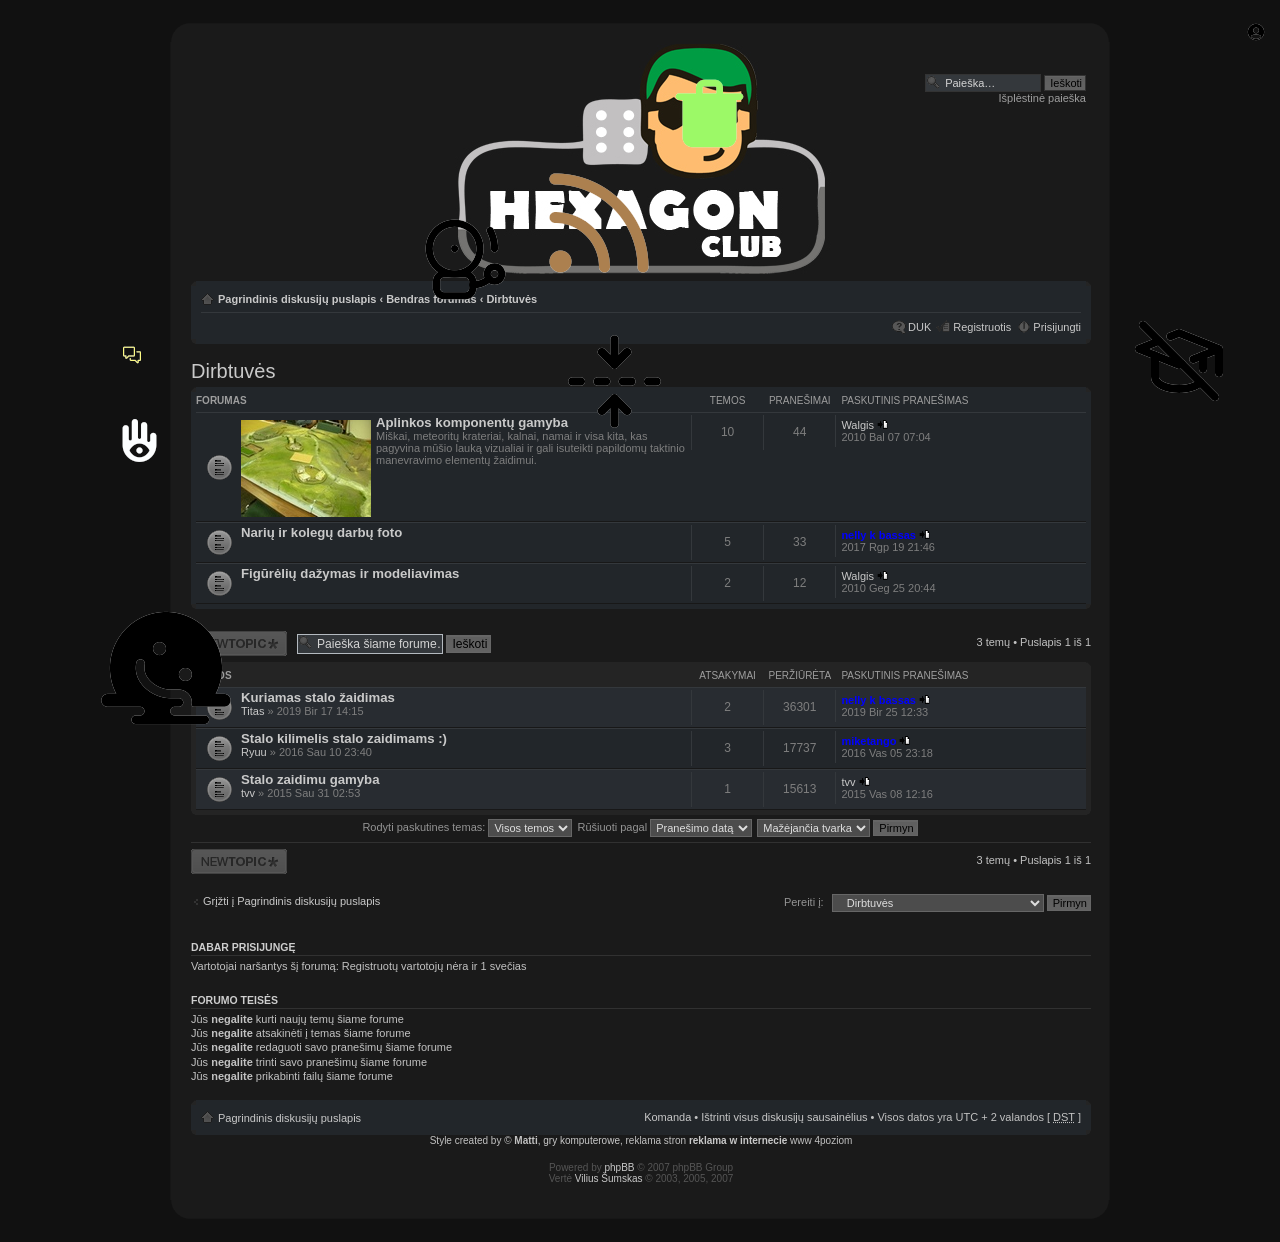  Describe the element at coordinates (1256, 32) in the screenshot. I see `access your profile or account settings` at that location.